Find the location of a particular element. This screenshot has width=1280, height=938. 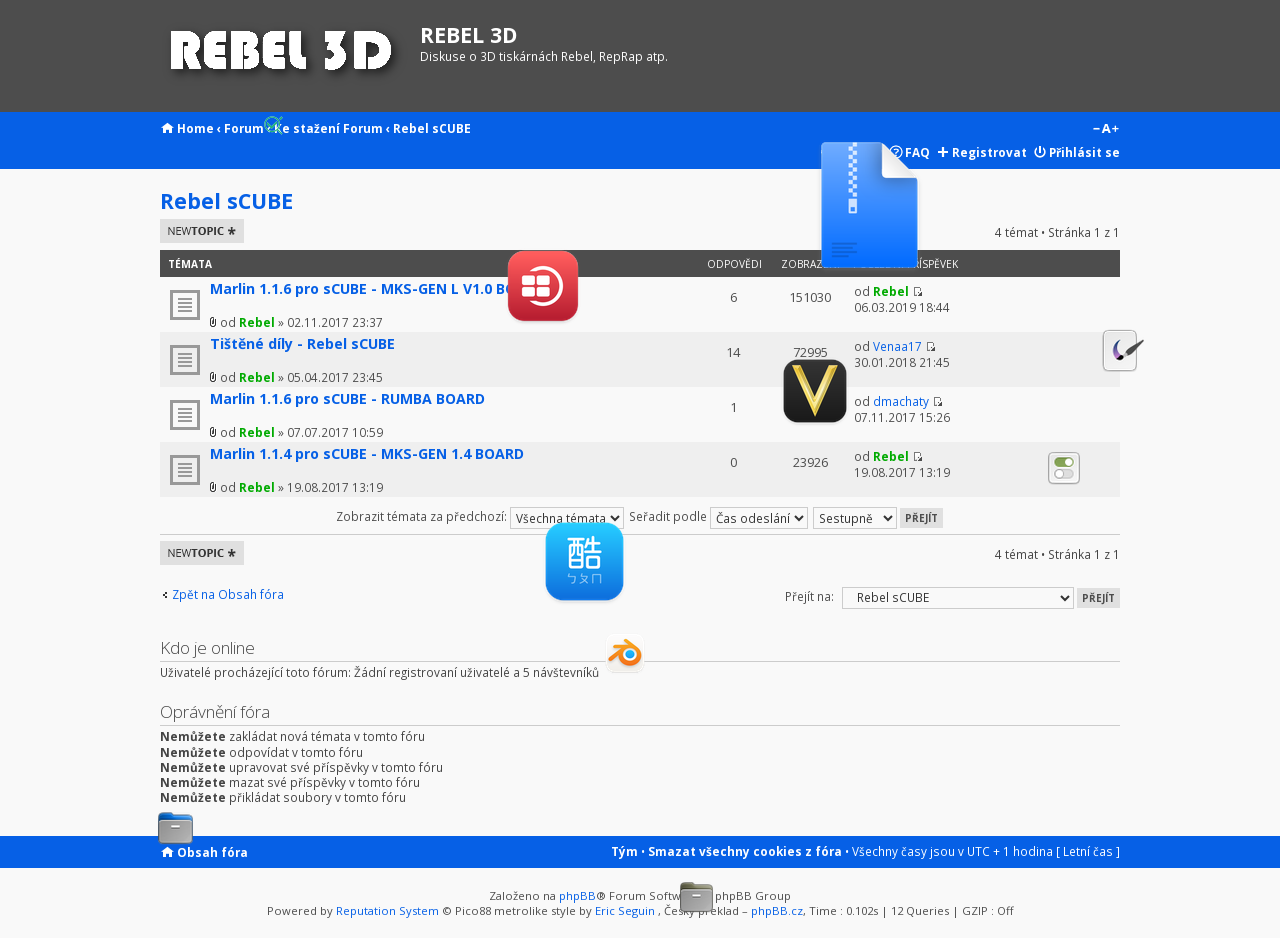

open the file manager is located at coordinates (175, 827).